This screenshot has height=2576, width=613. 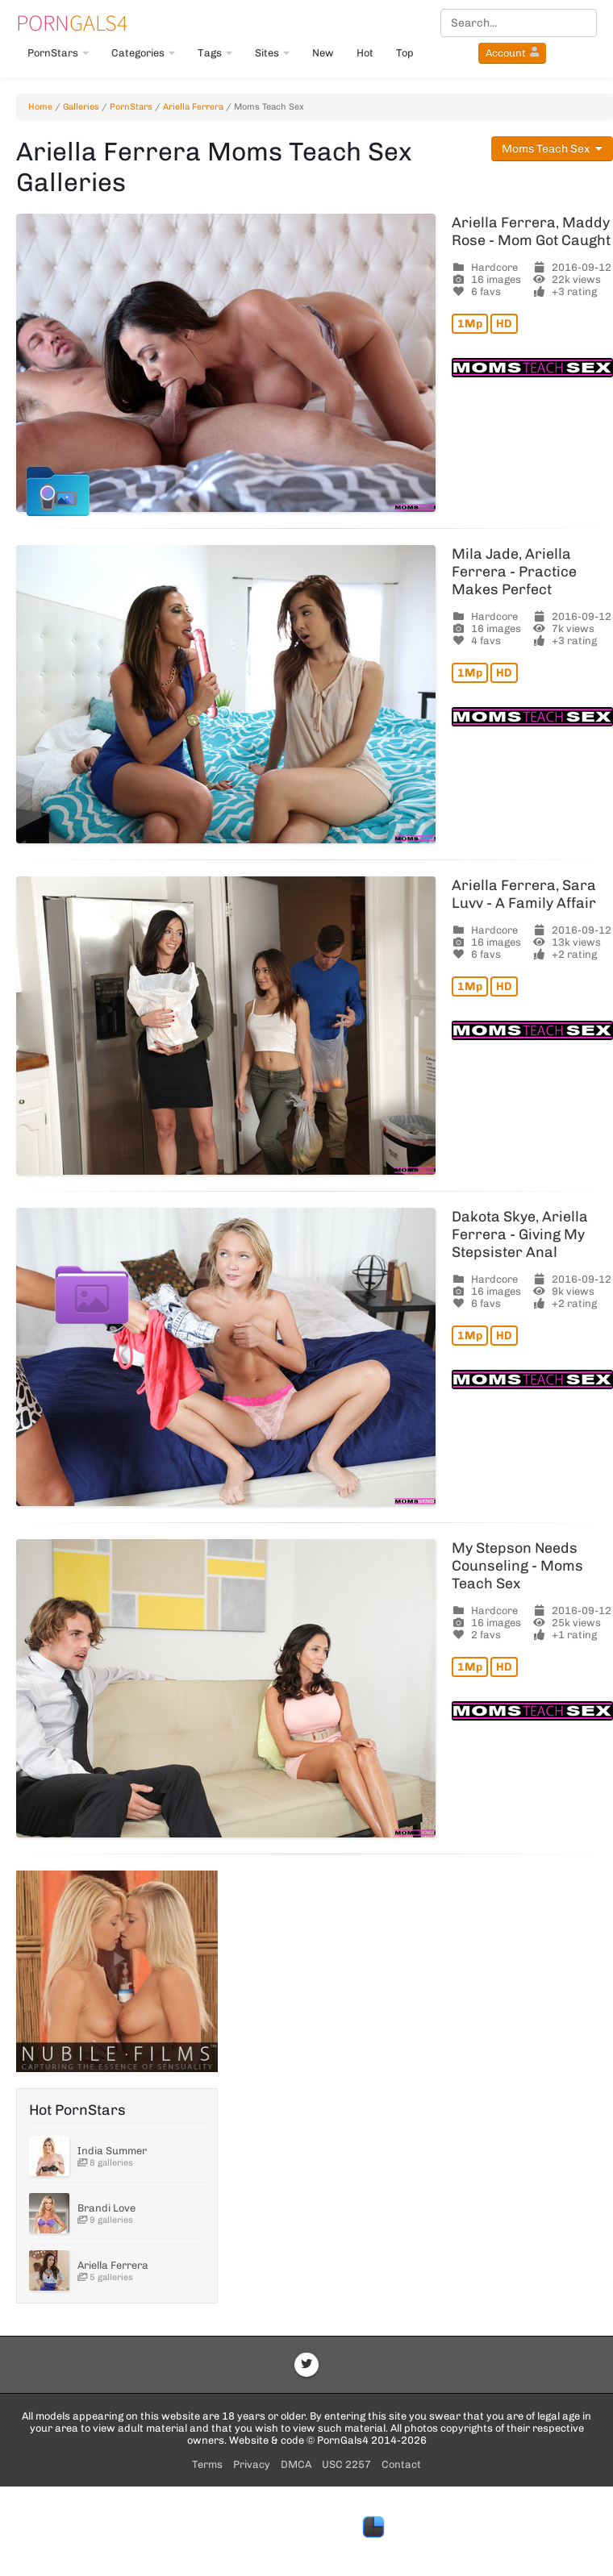 What do you see at coordinates (57, 493) in the screenshot?
I see `open video recordings folder` at bounding box center [57, 493].